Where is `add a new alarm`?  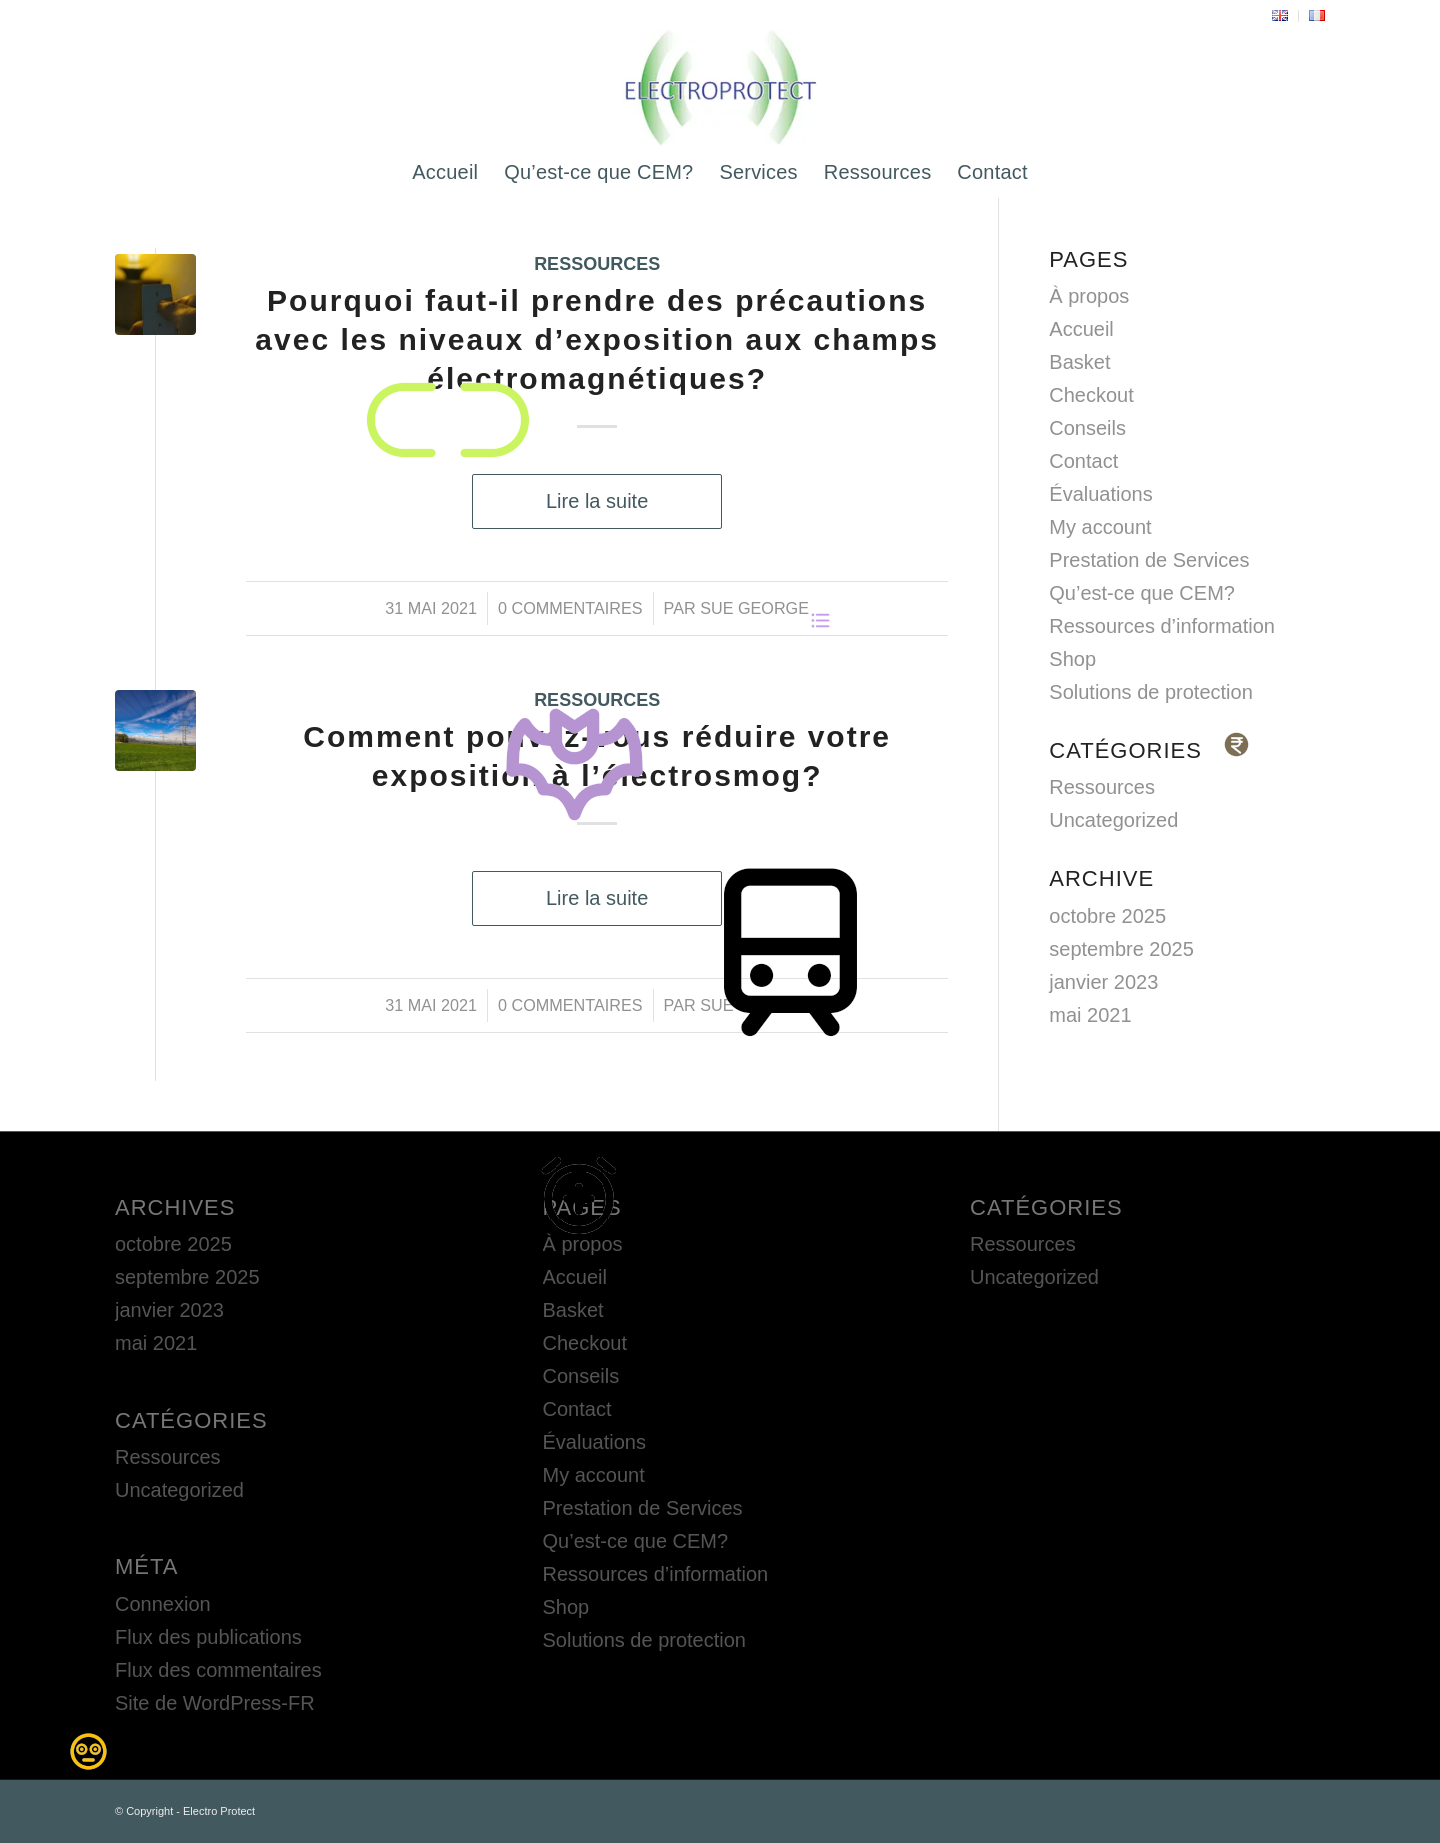
add a new alarm is located at coordinates (579, 1195).